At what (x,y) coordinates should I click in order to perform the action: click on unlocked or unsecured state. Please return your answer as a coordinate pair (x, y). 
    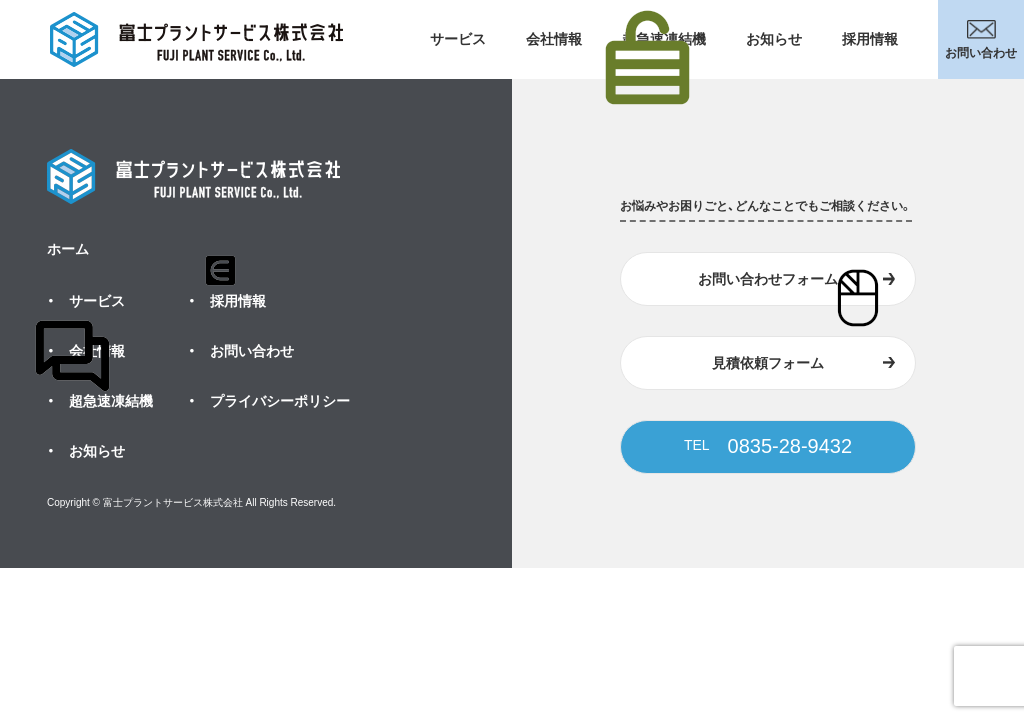
    Looking at the image, I should click on (647, 62).